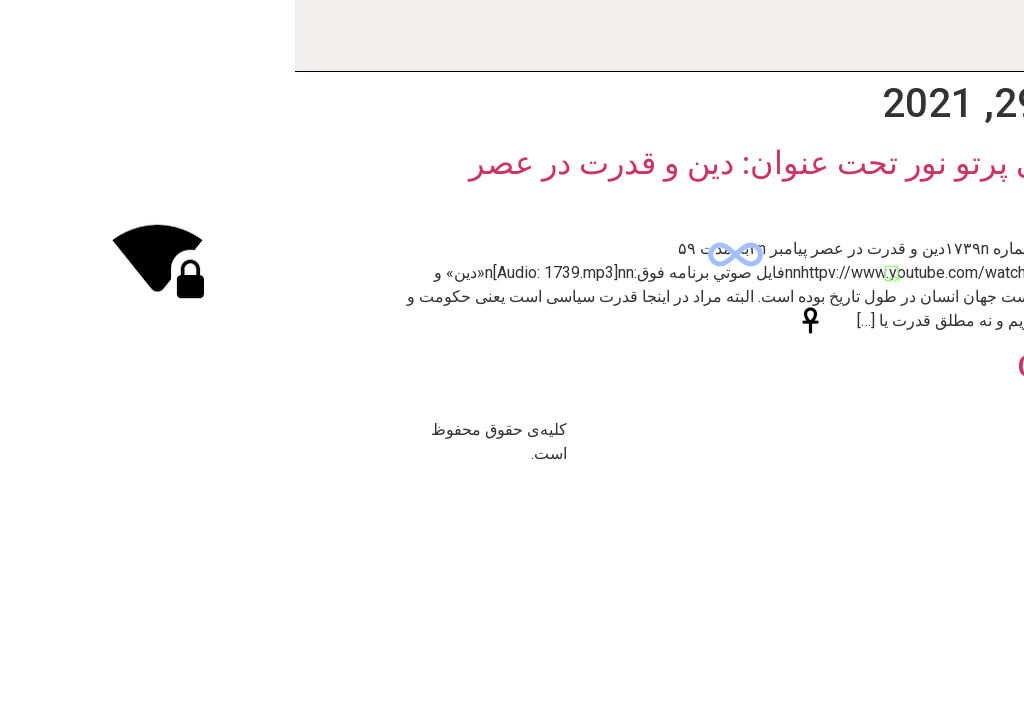  Describe the element at coordinates (157, 259) in the screenshot. I see `indicates a secure wifi connection at full signal strength` at that location.